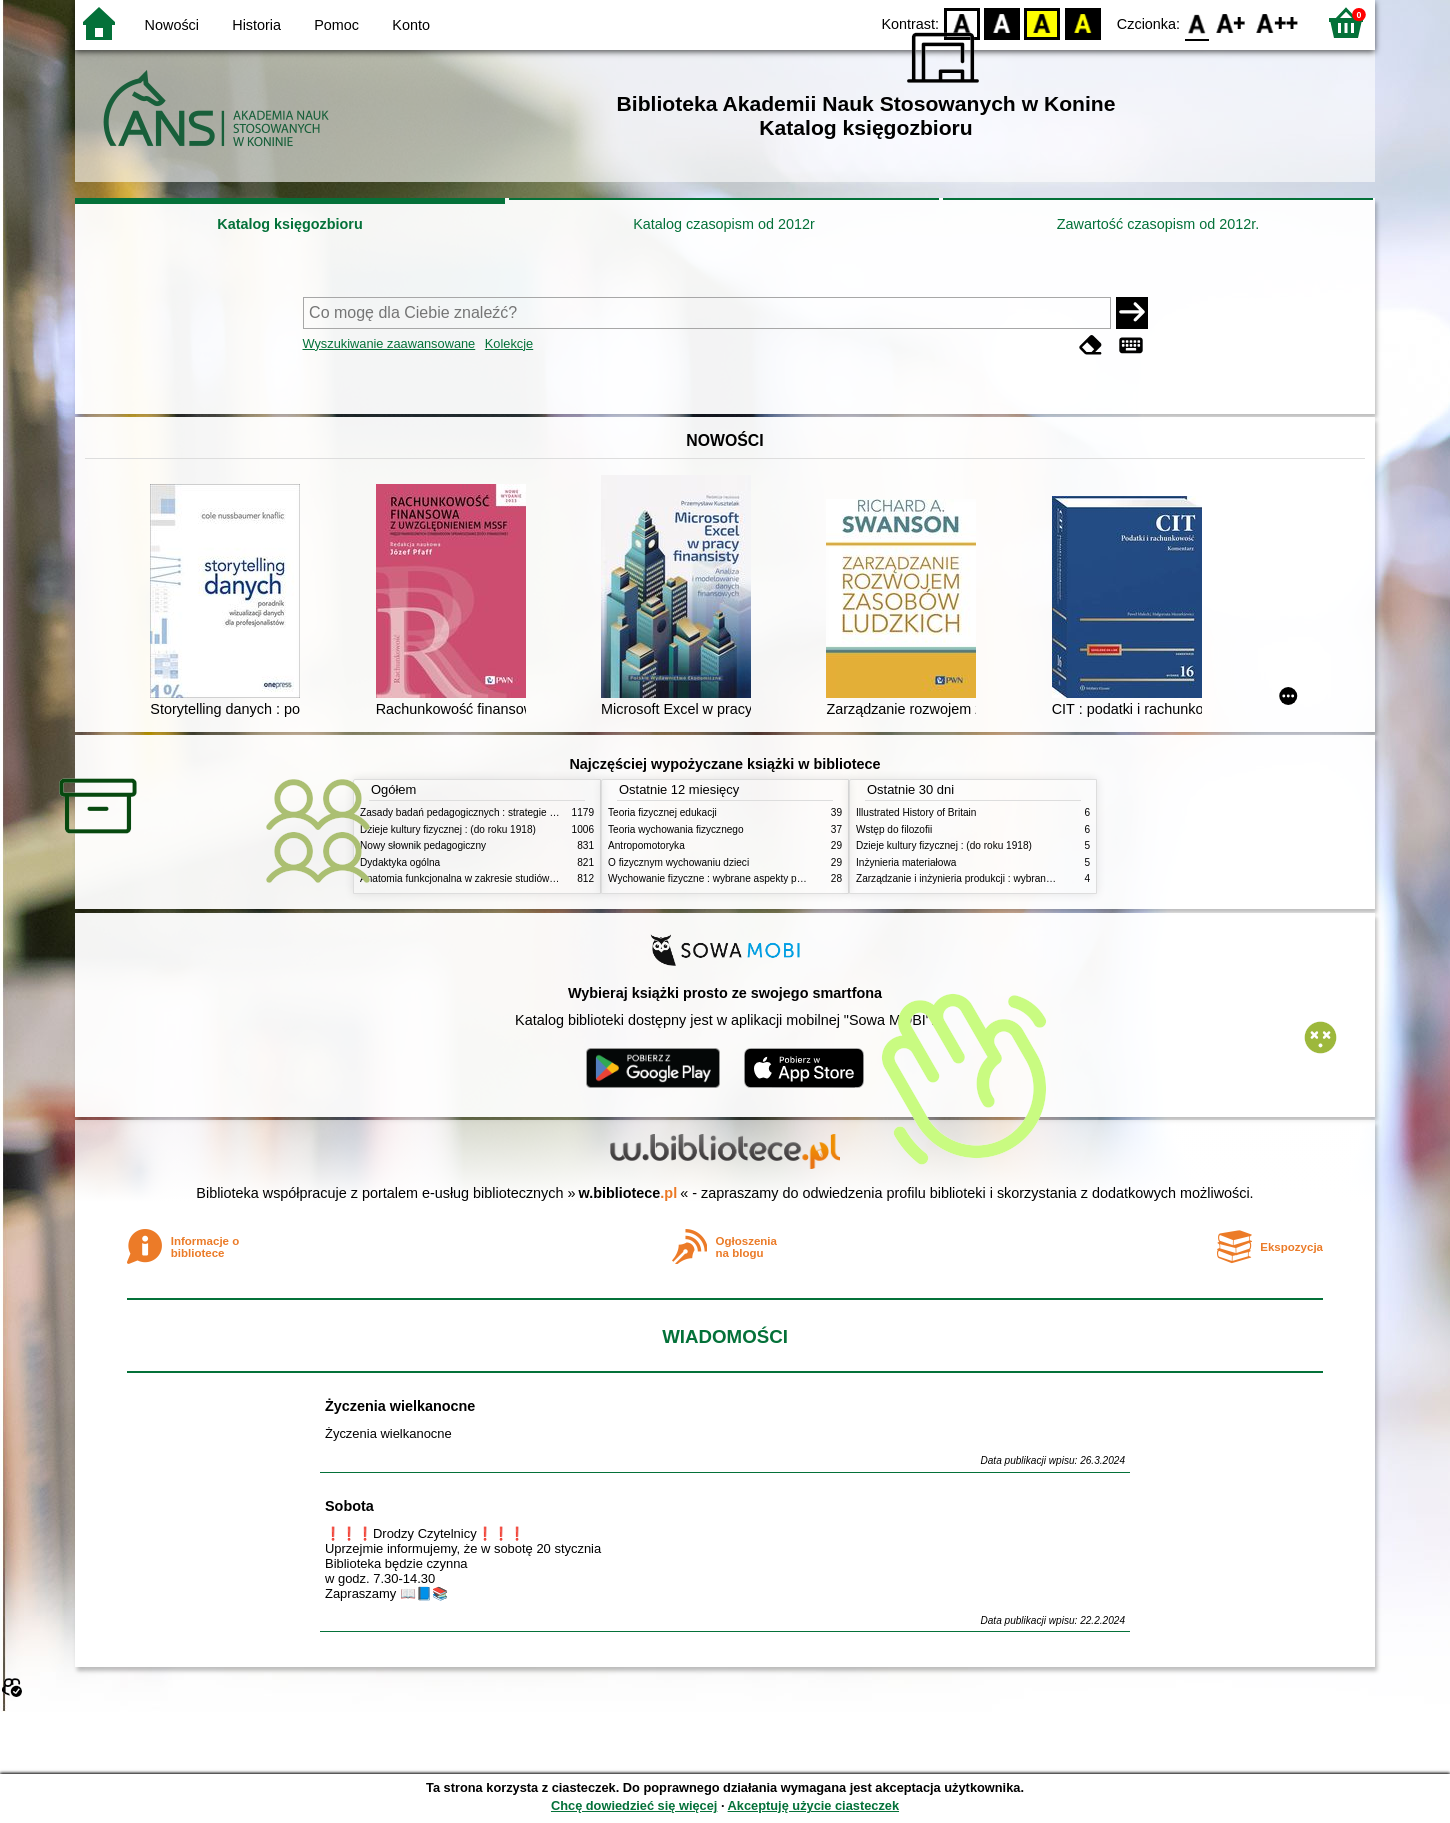  What do you see at coordinates (964, 1076) in the screenshot?
I see `send a greeting or say hello` at bounding box center [964, 1076].